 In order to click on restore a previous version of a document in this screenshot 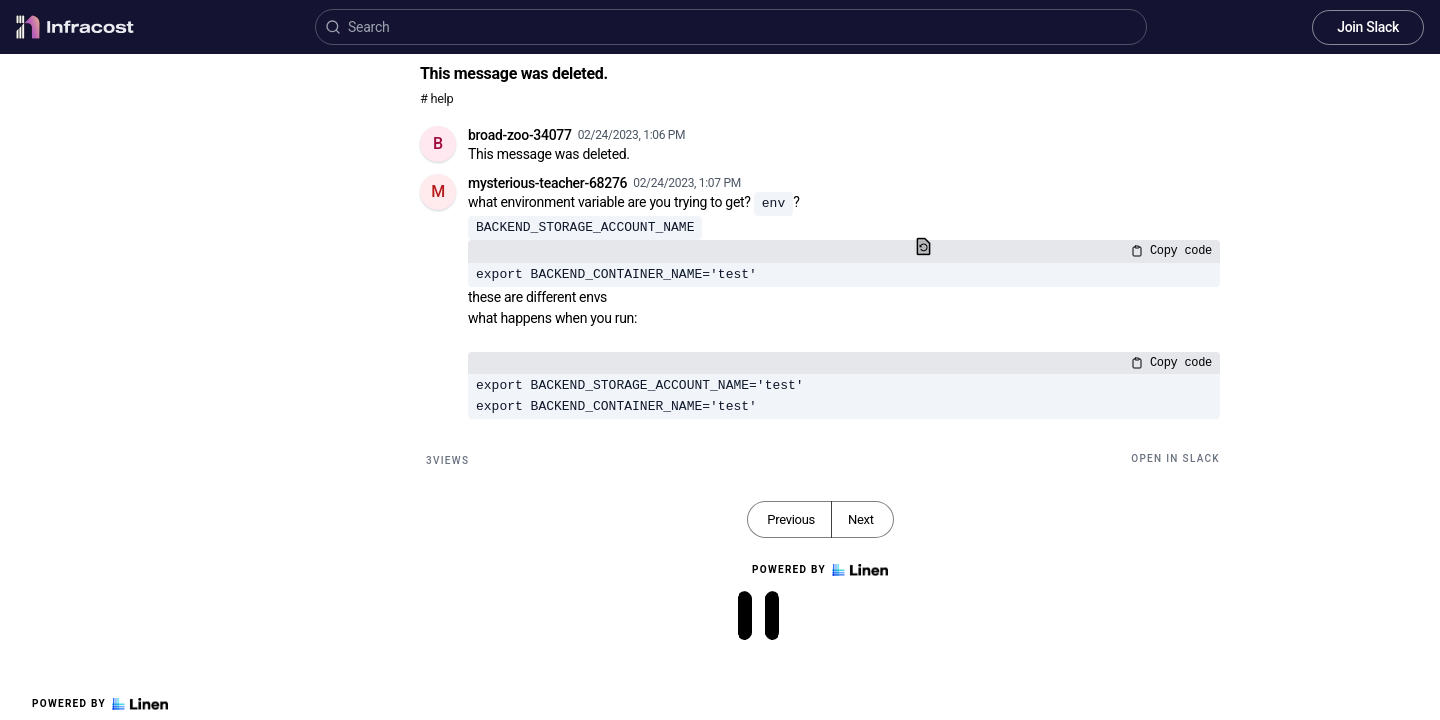, I will do `click(923, 246)`.